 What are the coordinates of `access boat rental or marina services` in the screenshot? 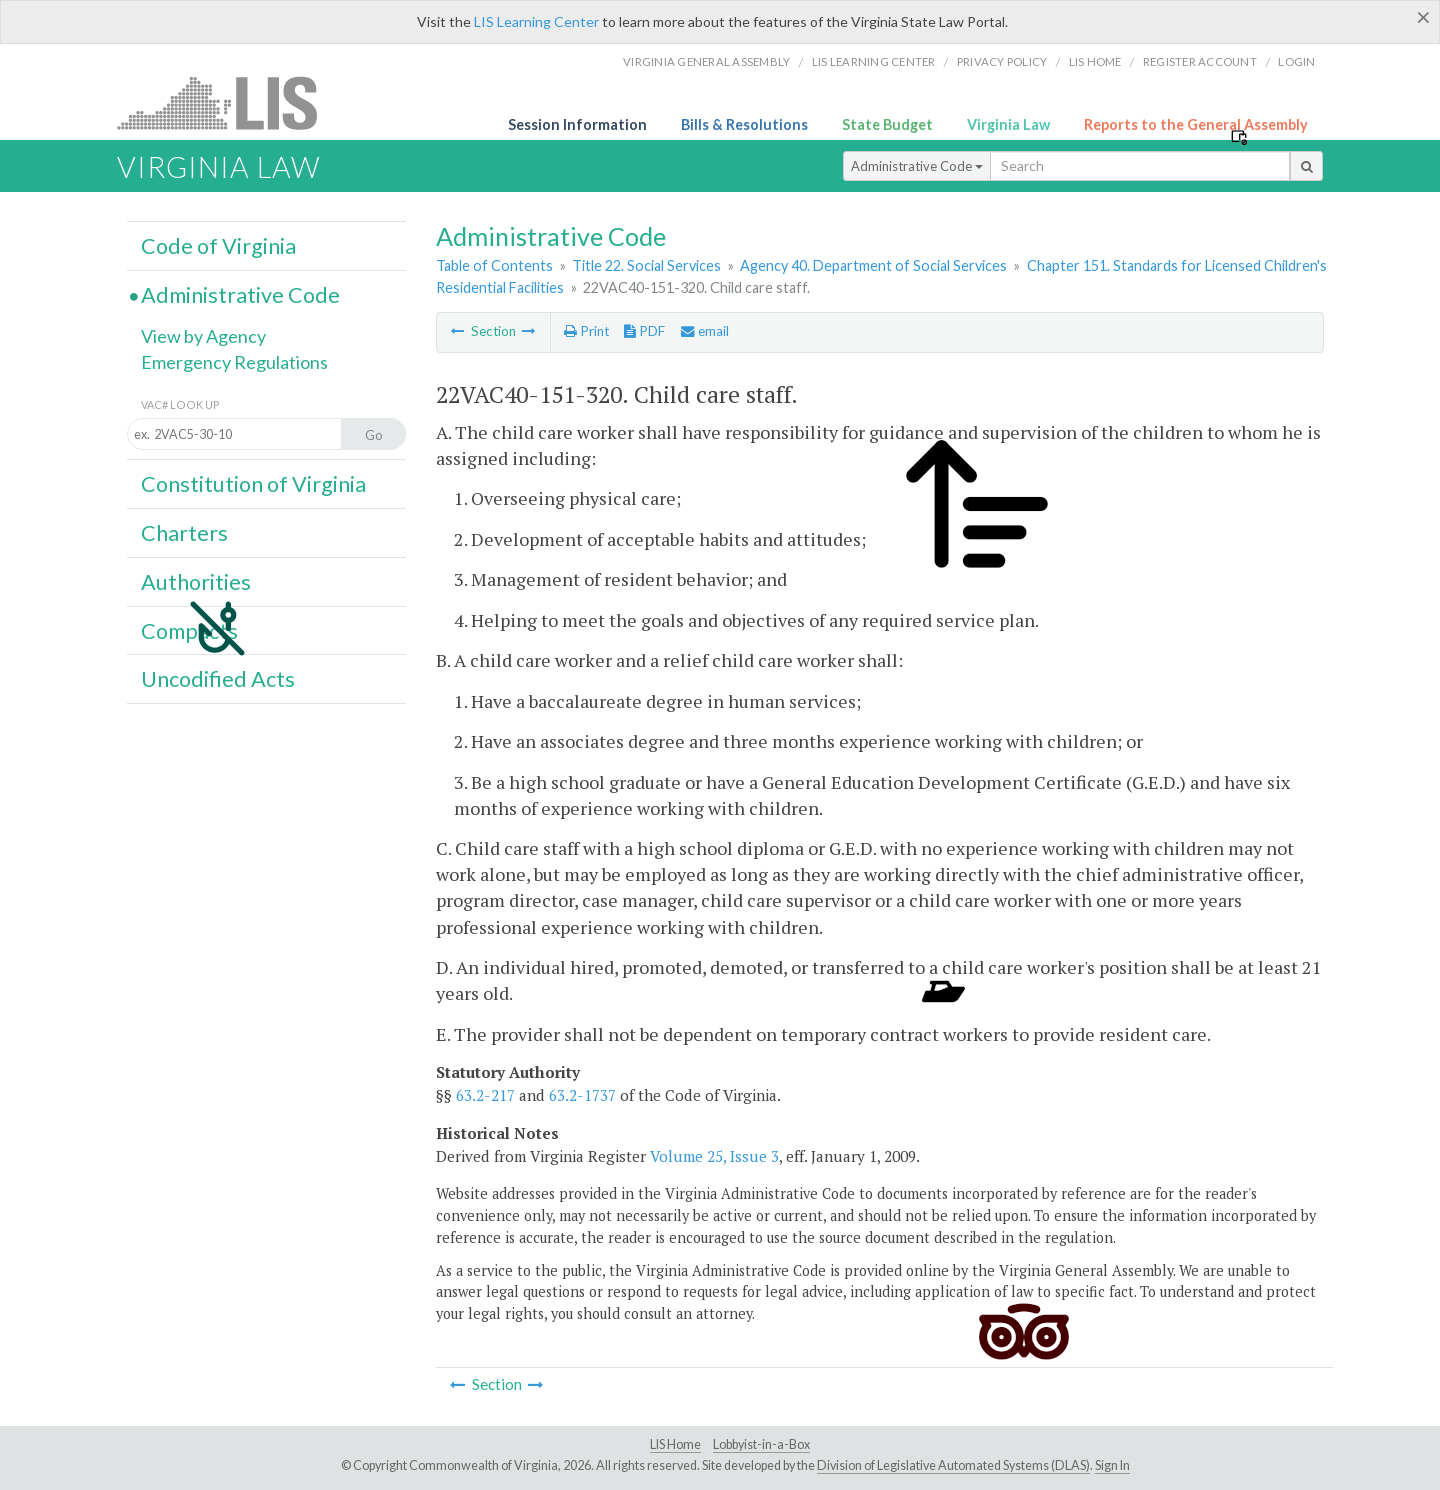 It's located at (943, 990).